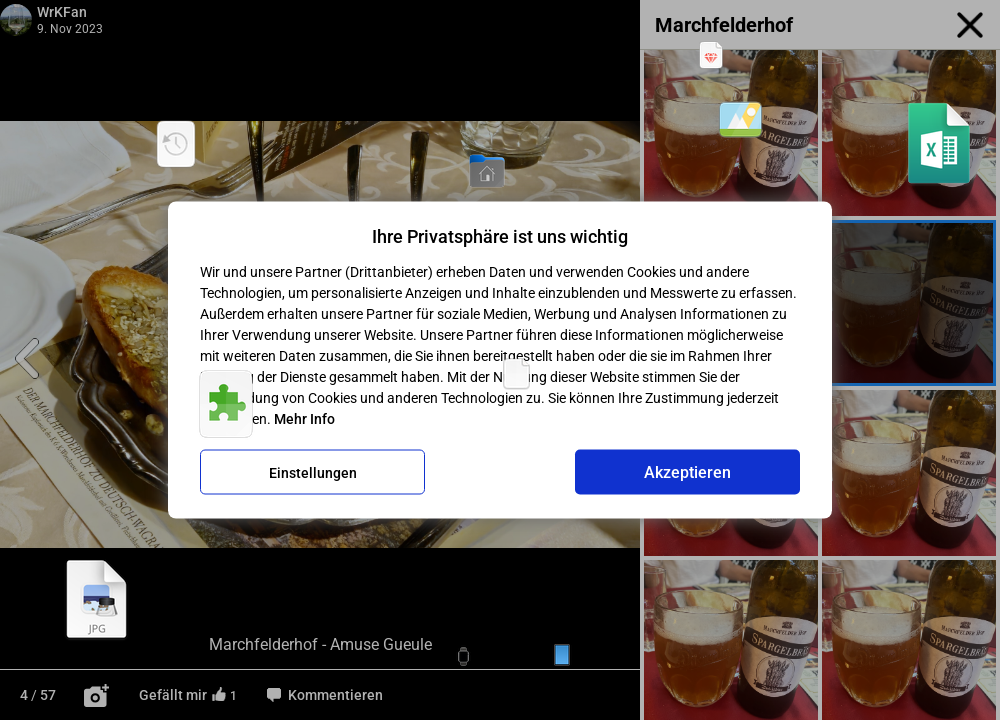  Describe the element at coordinates (939, 143) in the screenshot. I see `microsoft excel template file with macros enabled` at that location.